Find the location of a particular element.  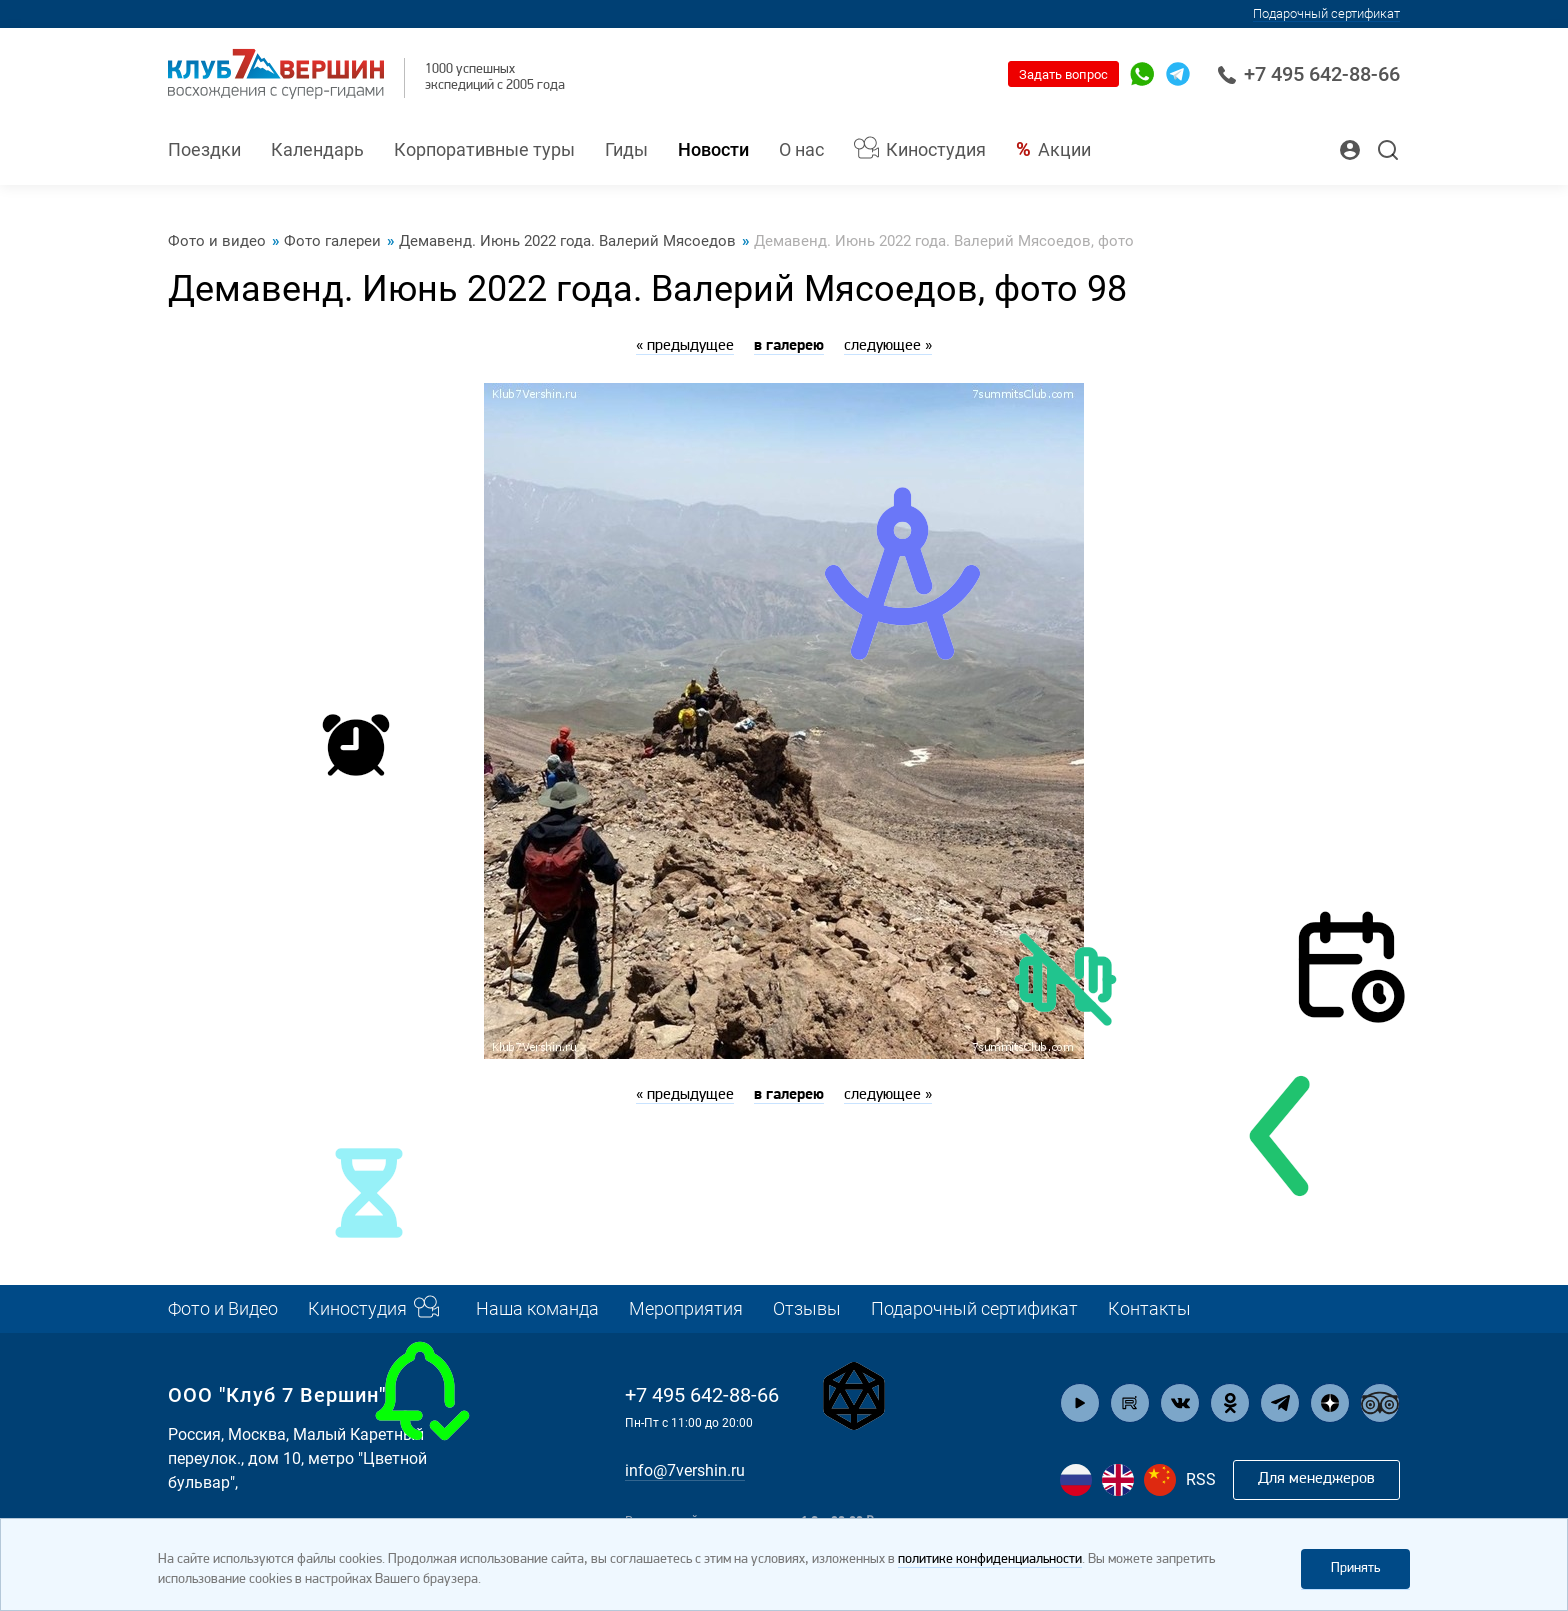

notification successfully enabled is located at coordinates (420, 1391).